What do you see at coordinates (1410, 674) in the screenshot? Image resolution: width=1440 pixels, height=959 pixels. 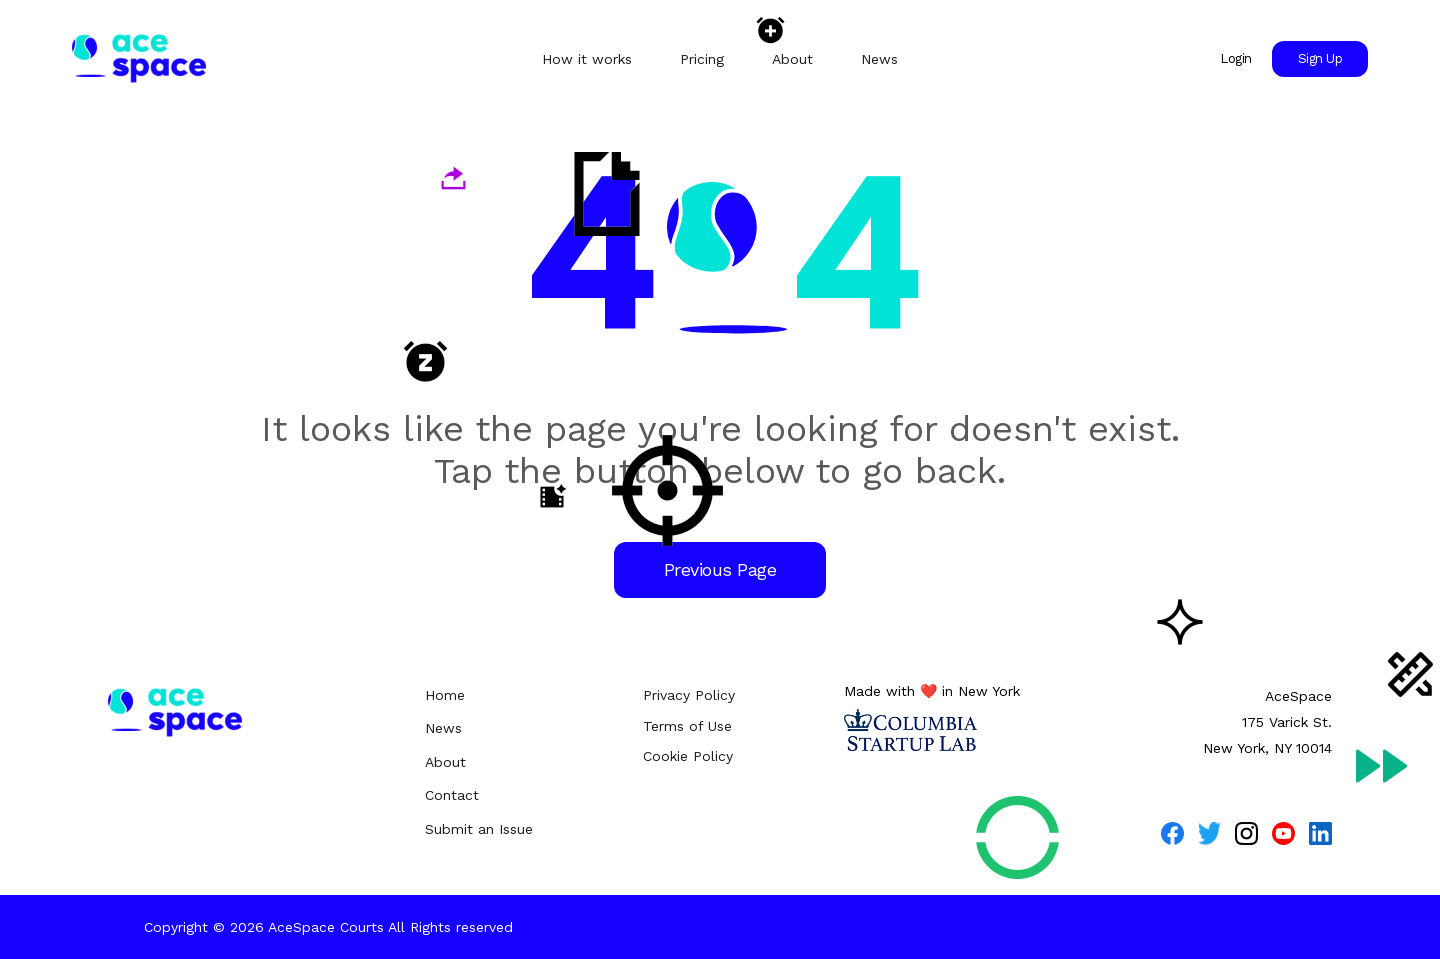 I see `access design tools` at bounding box center [1410, 674].